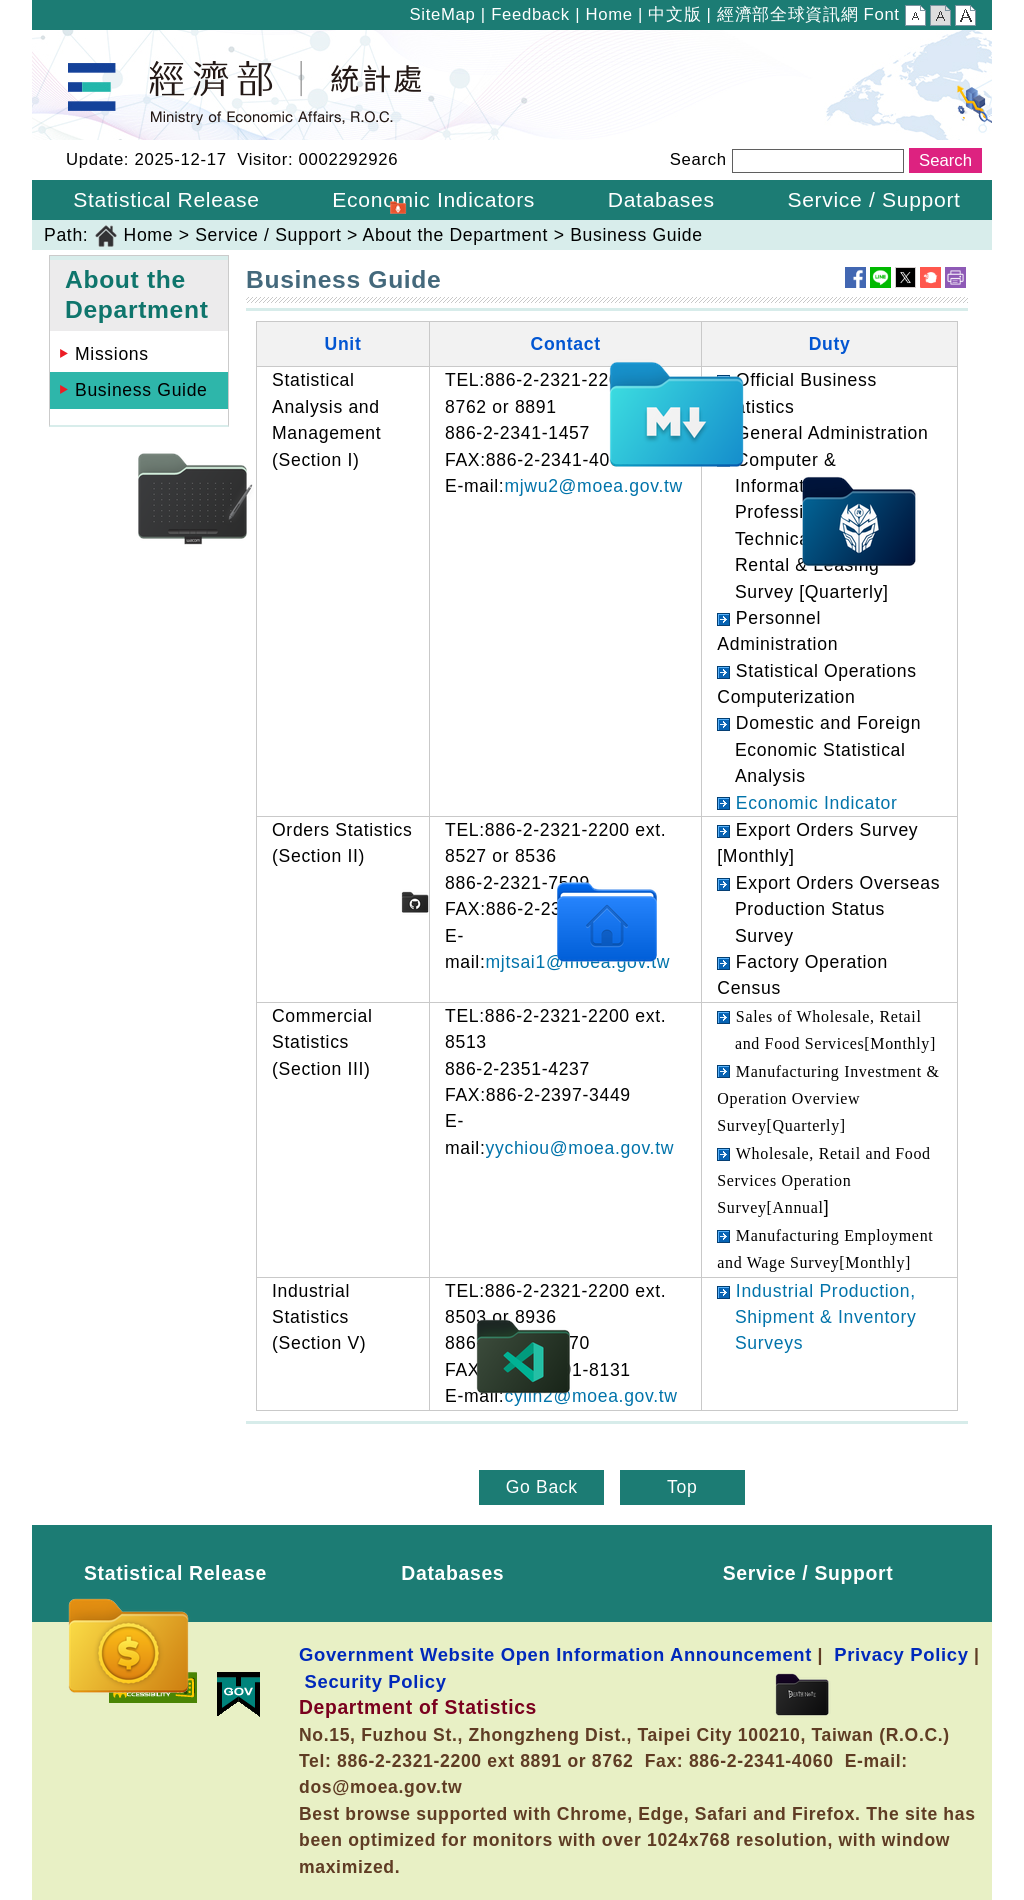  What do you see at coordinates (192, 499) in the screenshot?
I see `open wacom tablet files and drivers` at bounding box center [192, 499].